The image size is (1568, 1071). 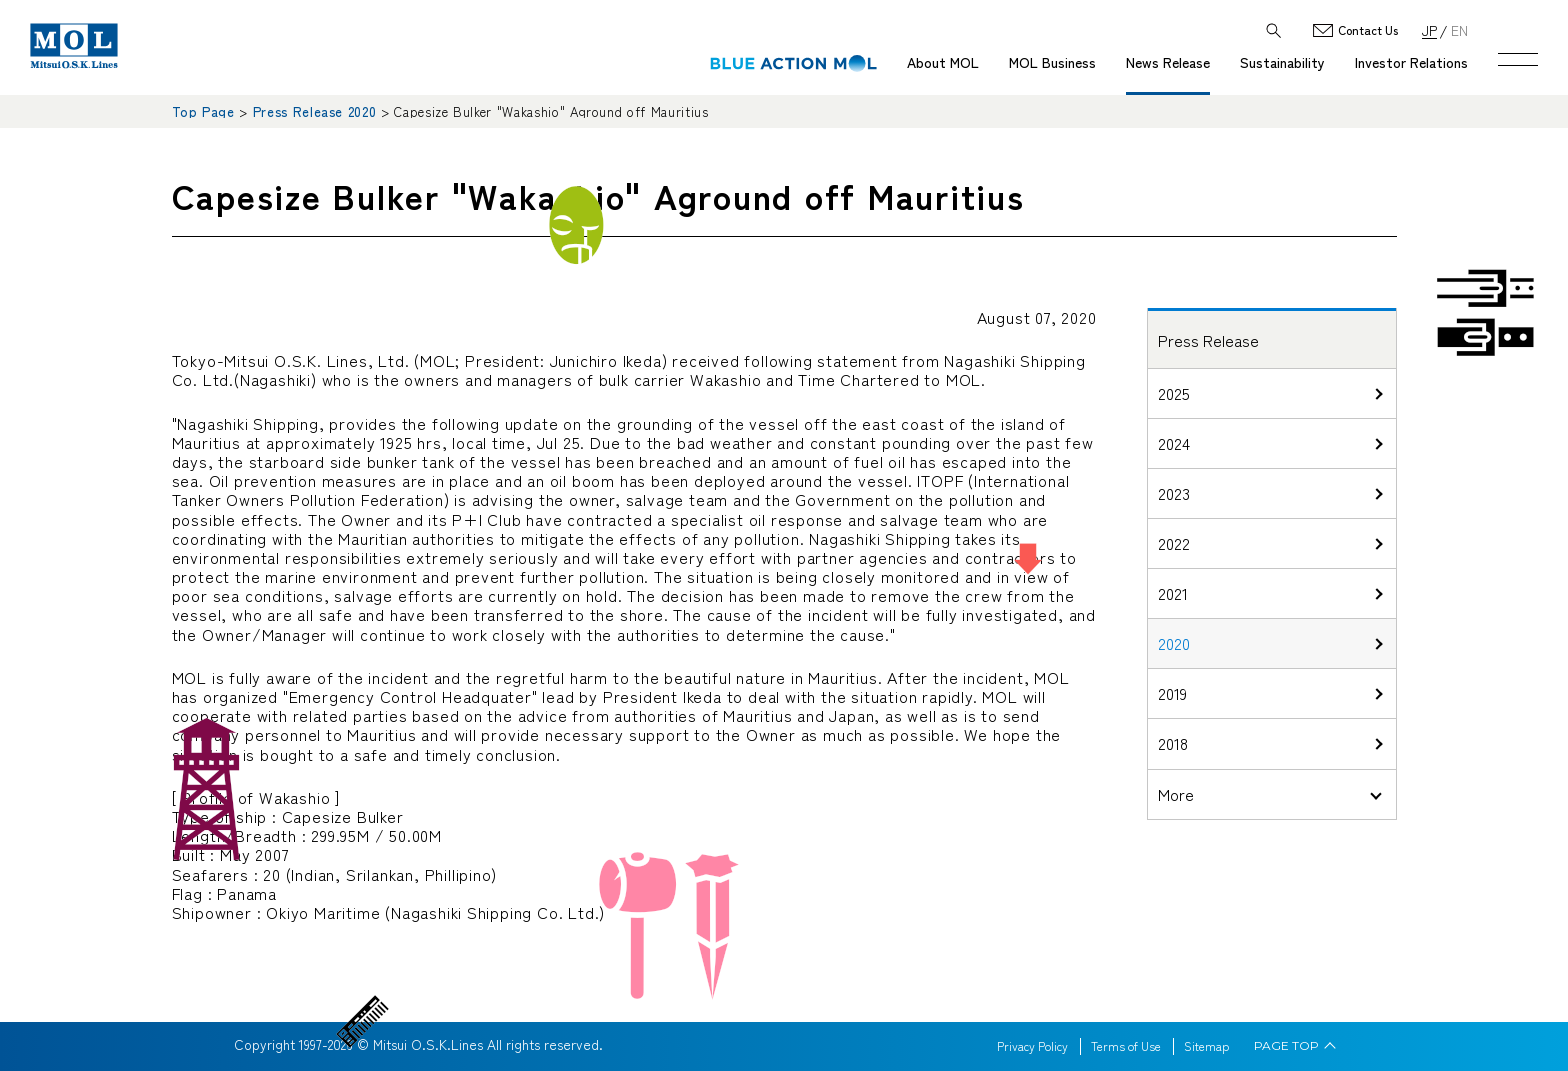 I want to click on open virtual piano or keyboard instrument, so click(x=362, y=1021).